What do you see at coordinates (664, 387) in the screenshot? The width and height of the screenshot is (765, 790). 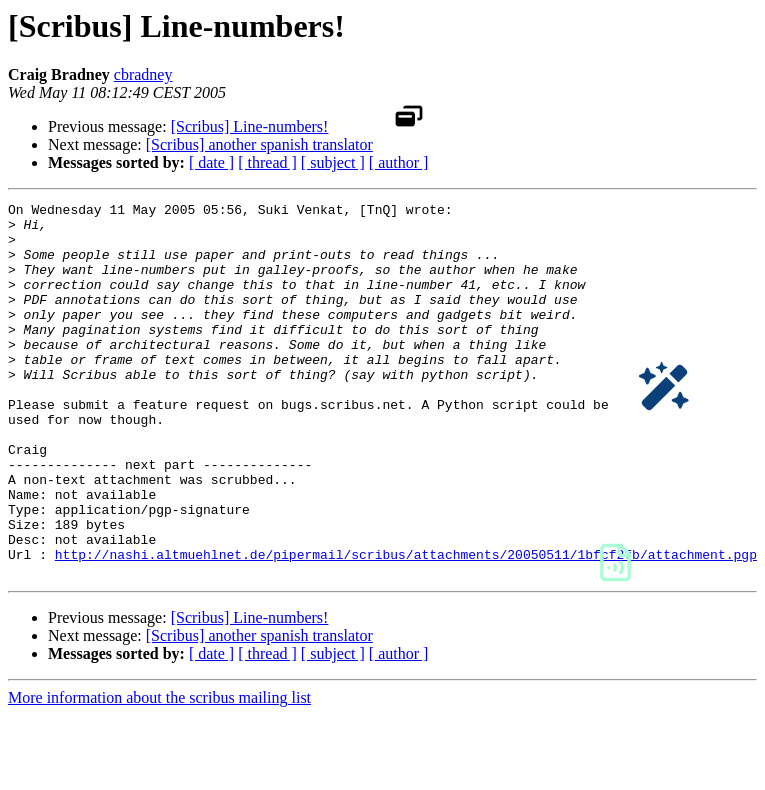 I see `apply automatic enhancements or effects` at bounding box center [664, 387].